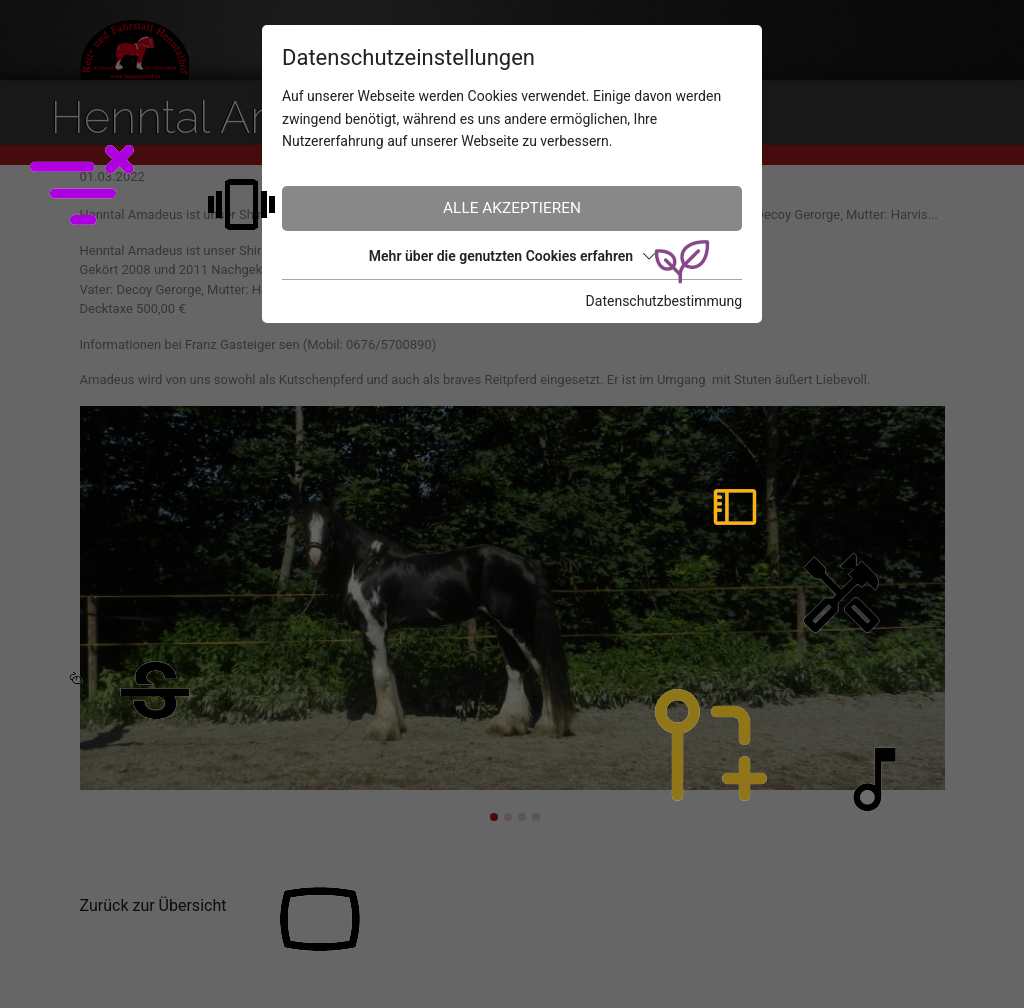 The height and width of the screenshot is (1008, 1024). Describe the element at coordinates (711, 745) in the screenshot. I see `create a new pull request` at that location.